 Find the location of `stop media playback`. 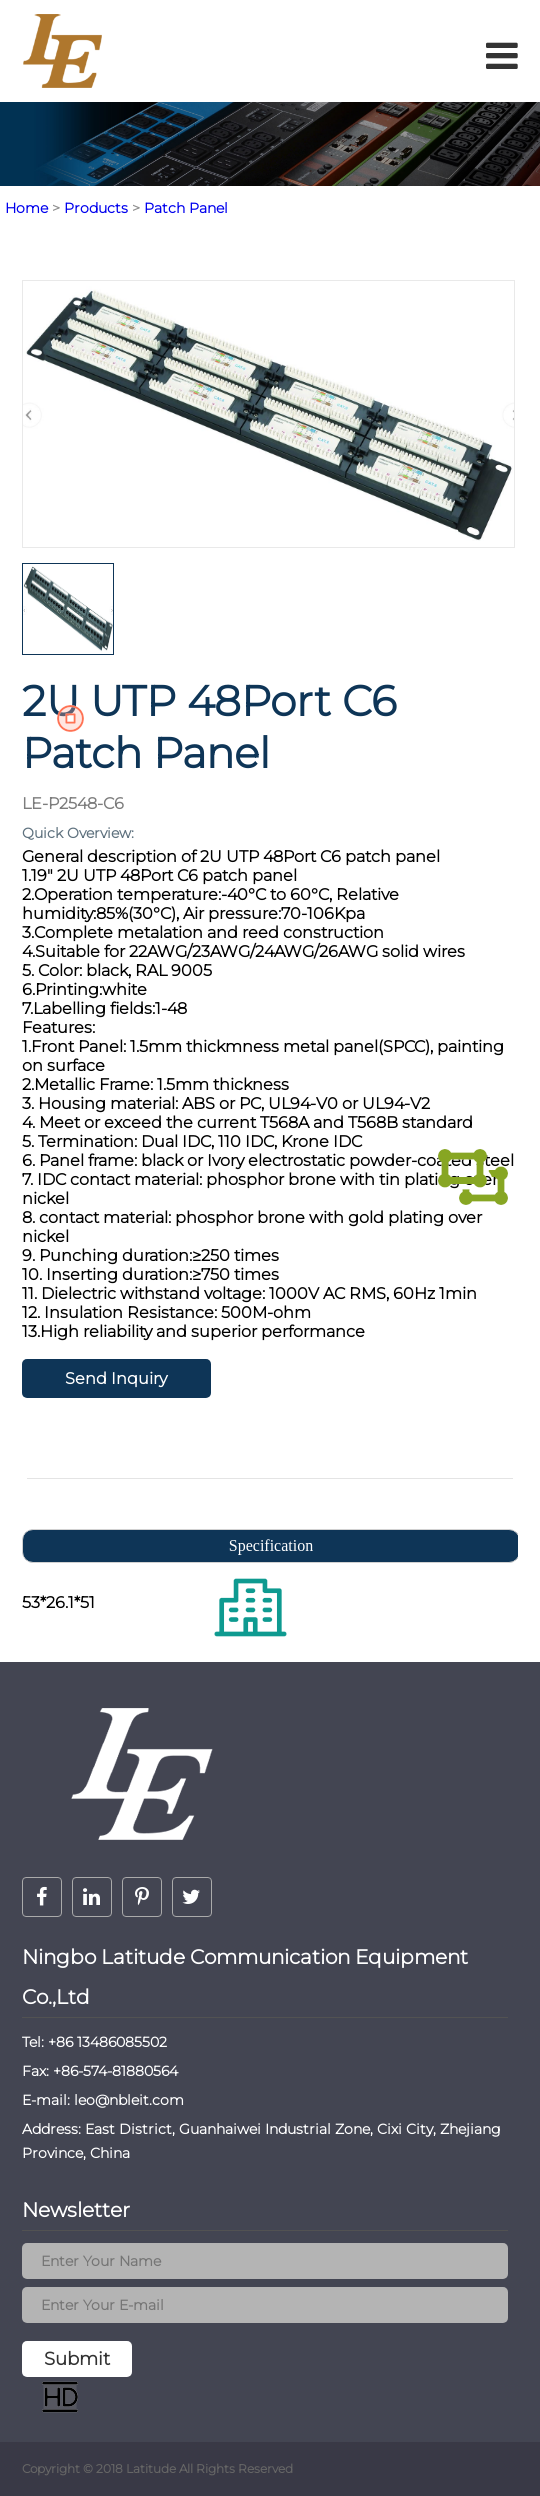

stop media playback is located at coordinates (70, 718).